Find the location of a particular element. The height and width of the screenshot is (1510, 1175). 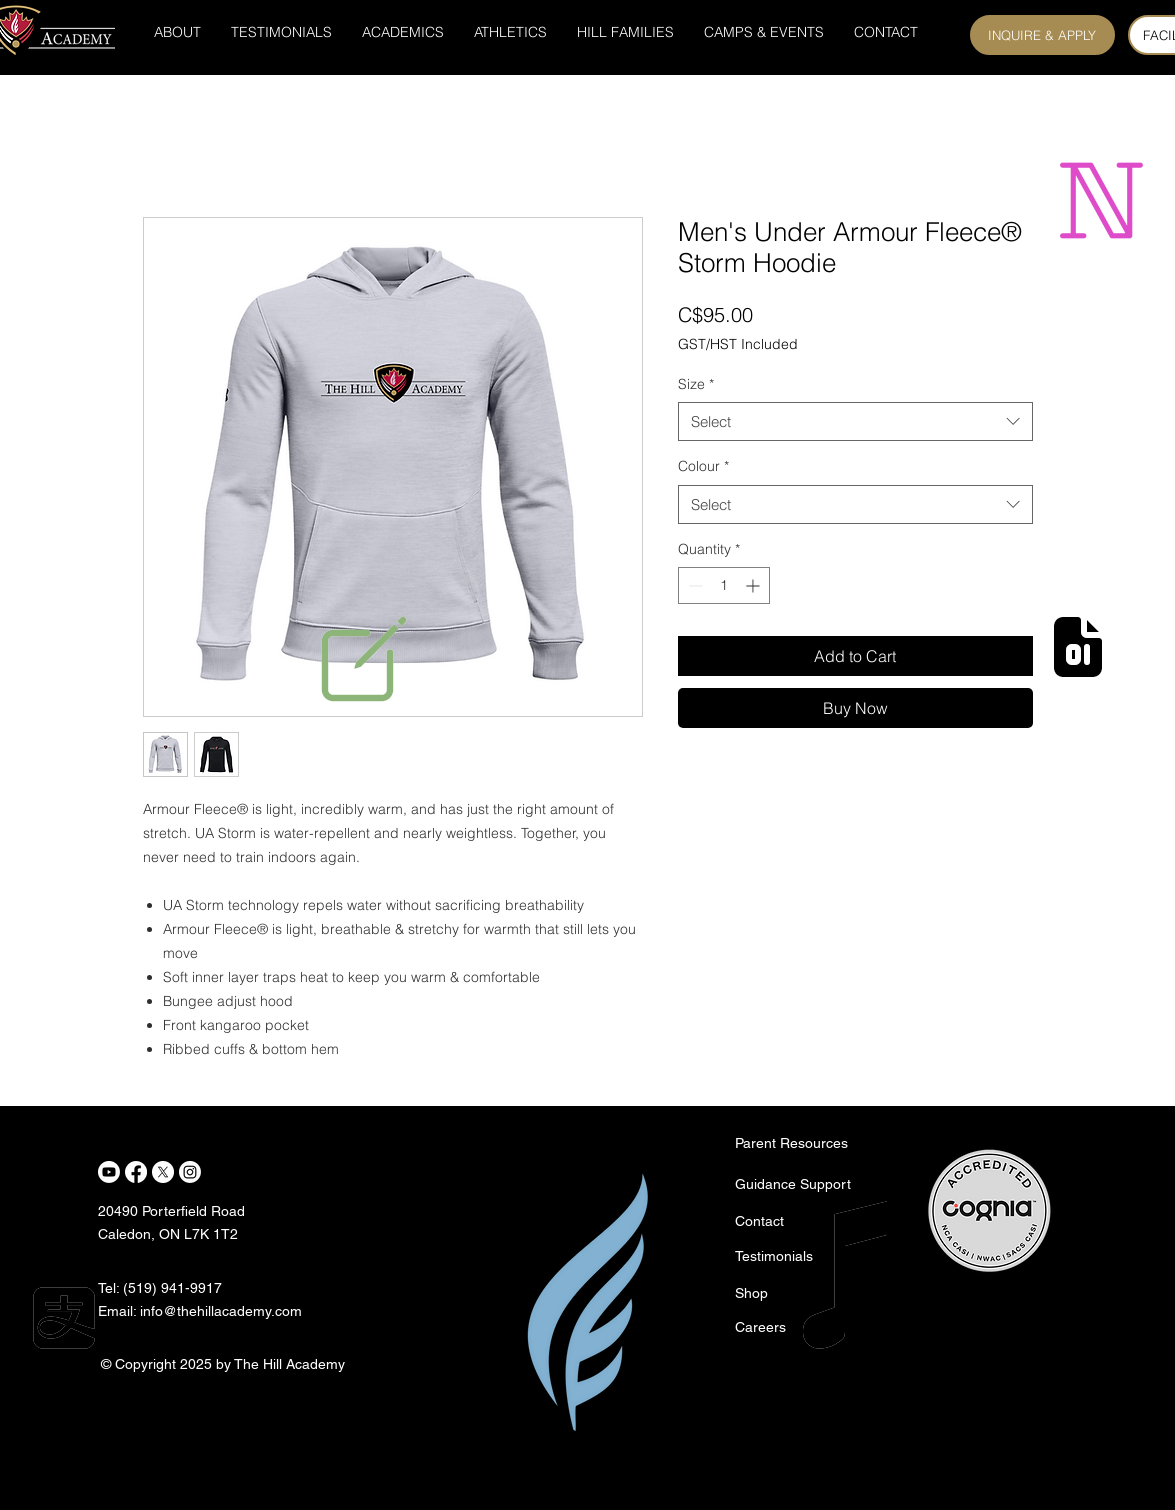

pay with Alipay is located at coordinates (64, 1318).